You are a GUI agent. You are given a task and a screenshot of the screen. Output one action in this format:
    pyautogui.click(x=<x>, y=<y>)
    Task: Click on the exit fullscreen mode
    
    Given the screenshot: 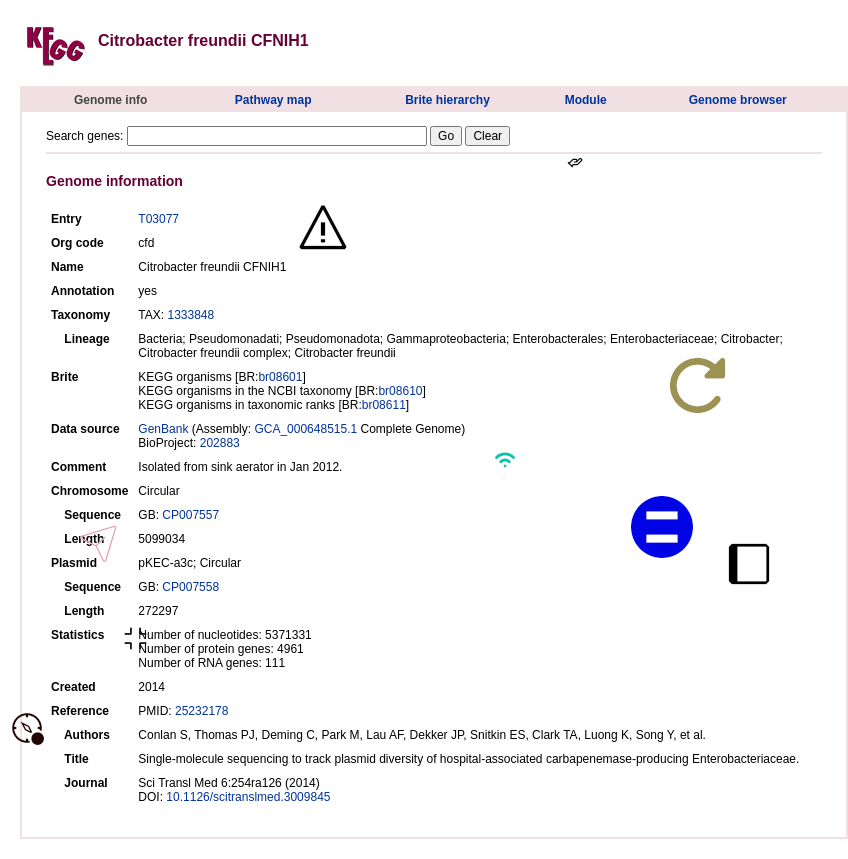 What is the action you would take?
    pyautogui.click(x=135, y=638)
    